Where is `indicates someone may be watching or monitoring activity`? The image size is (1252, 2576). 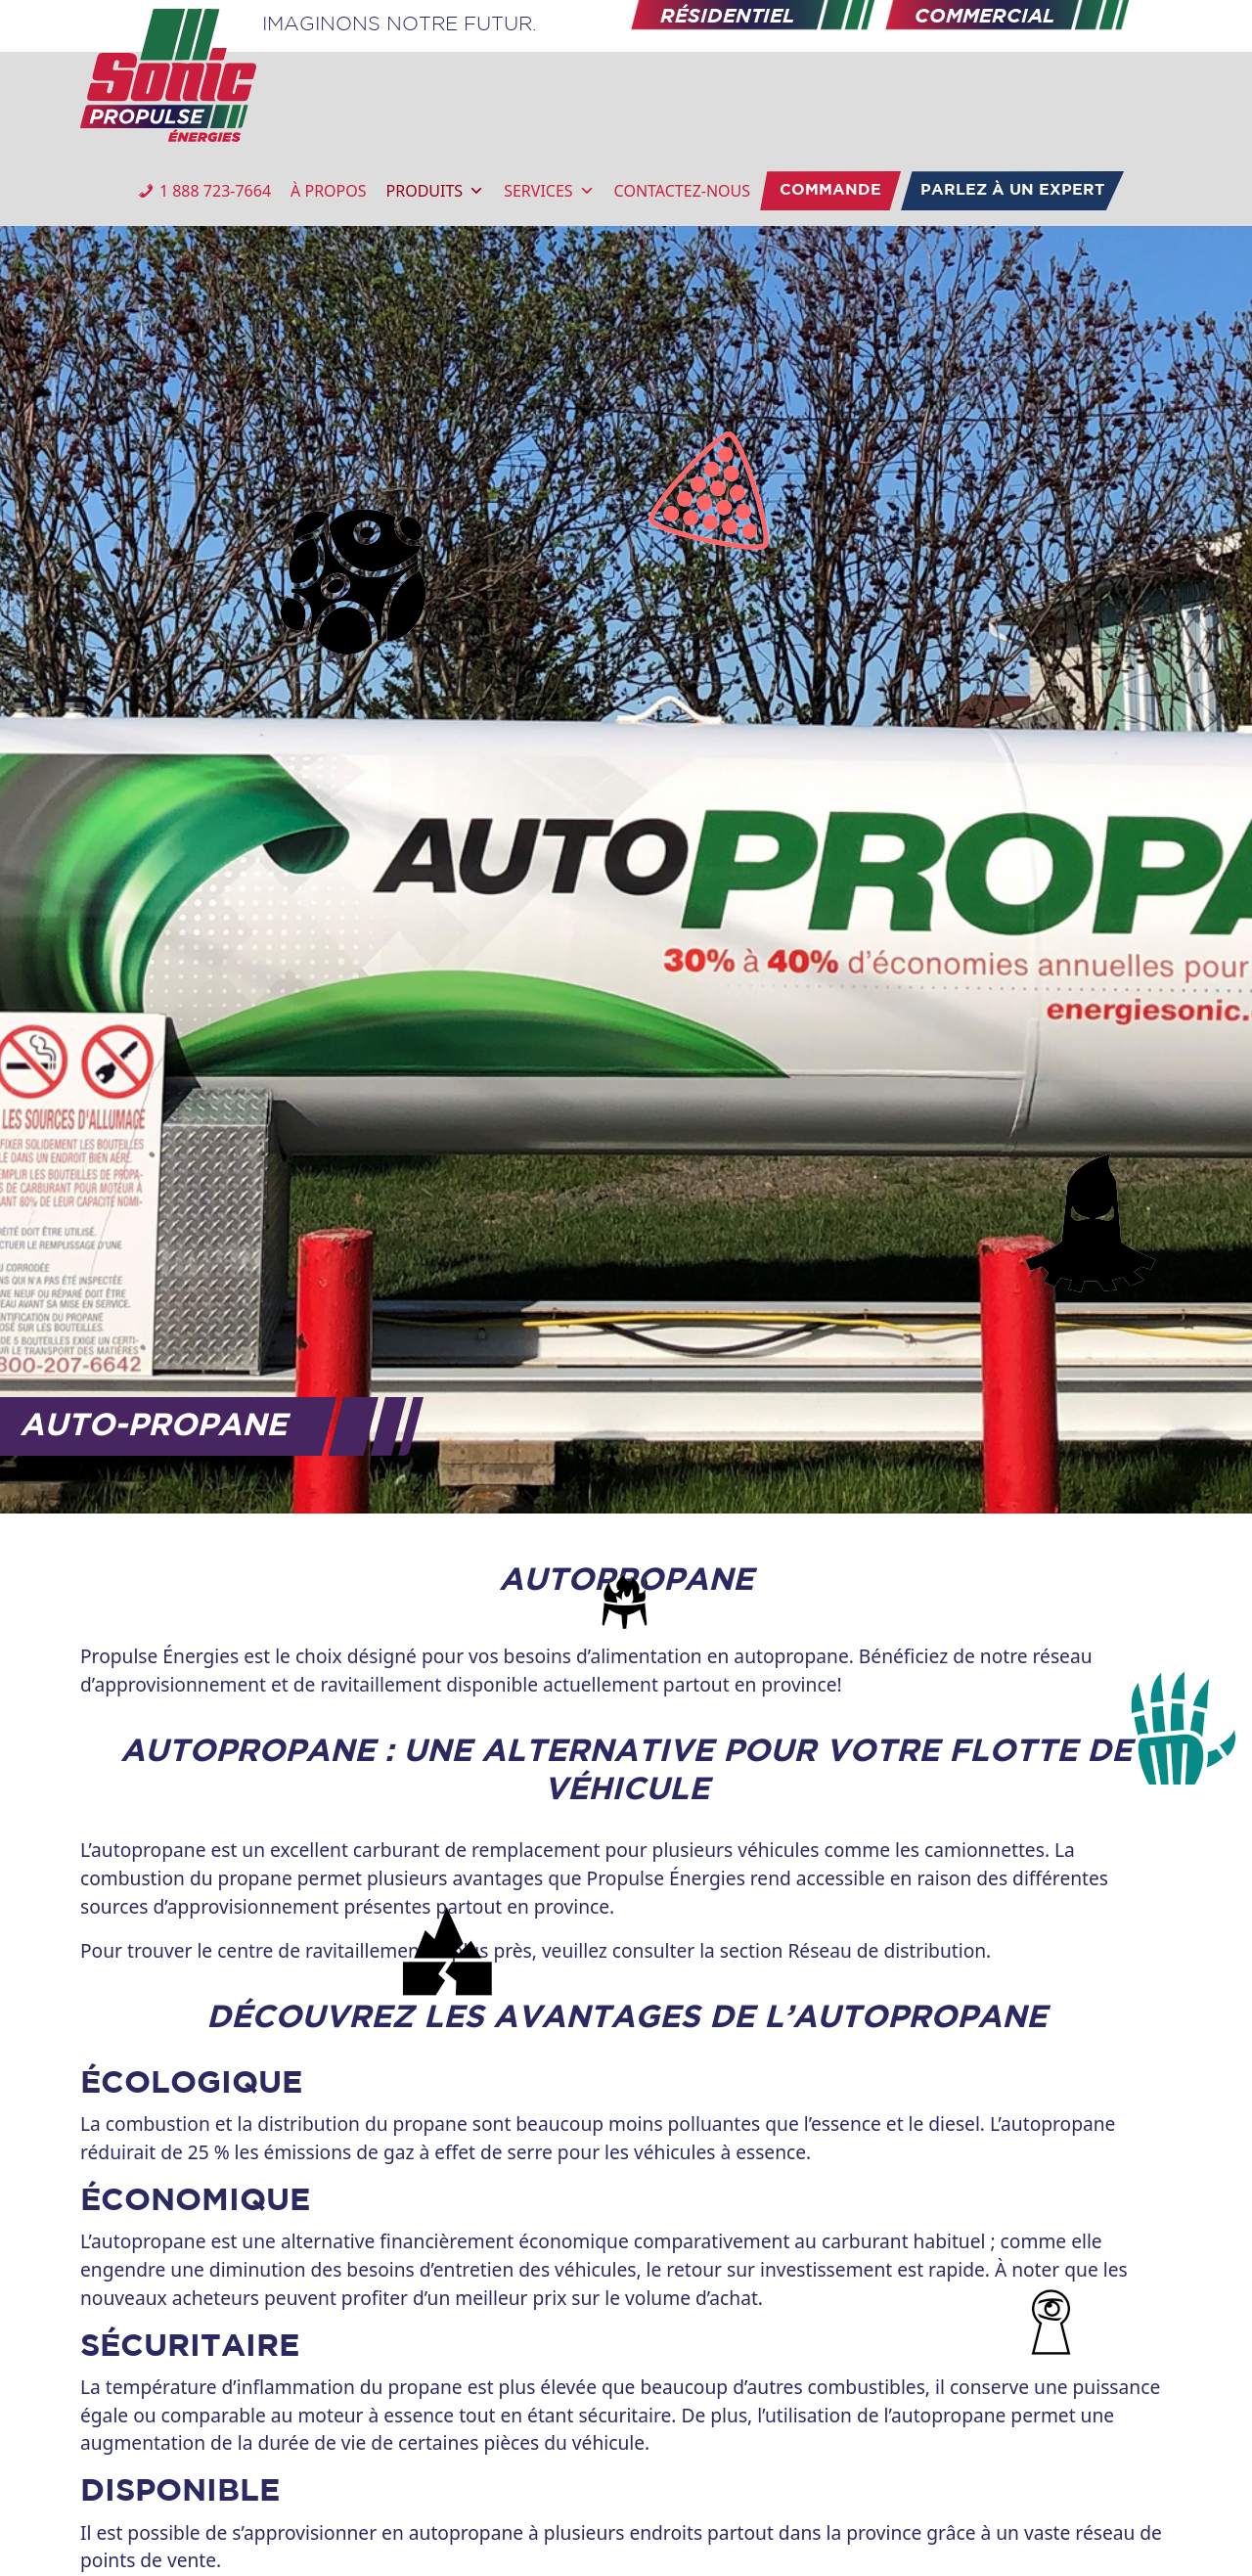
indicates someone may be watching or monitoring activity is located at coordinates (1051, 2322).